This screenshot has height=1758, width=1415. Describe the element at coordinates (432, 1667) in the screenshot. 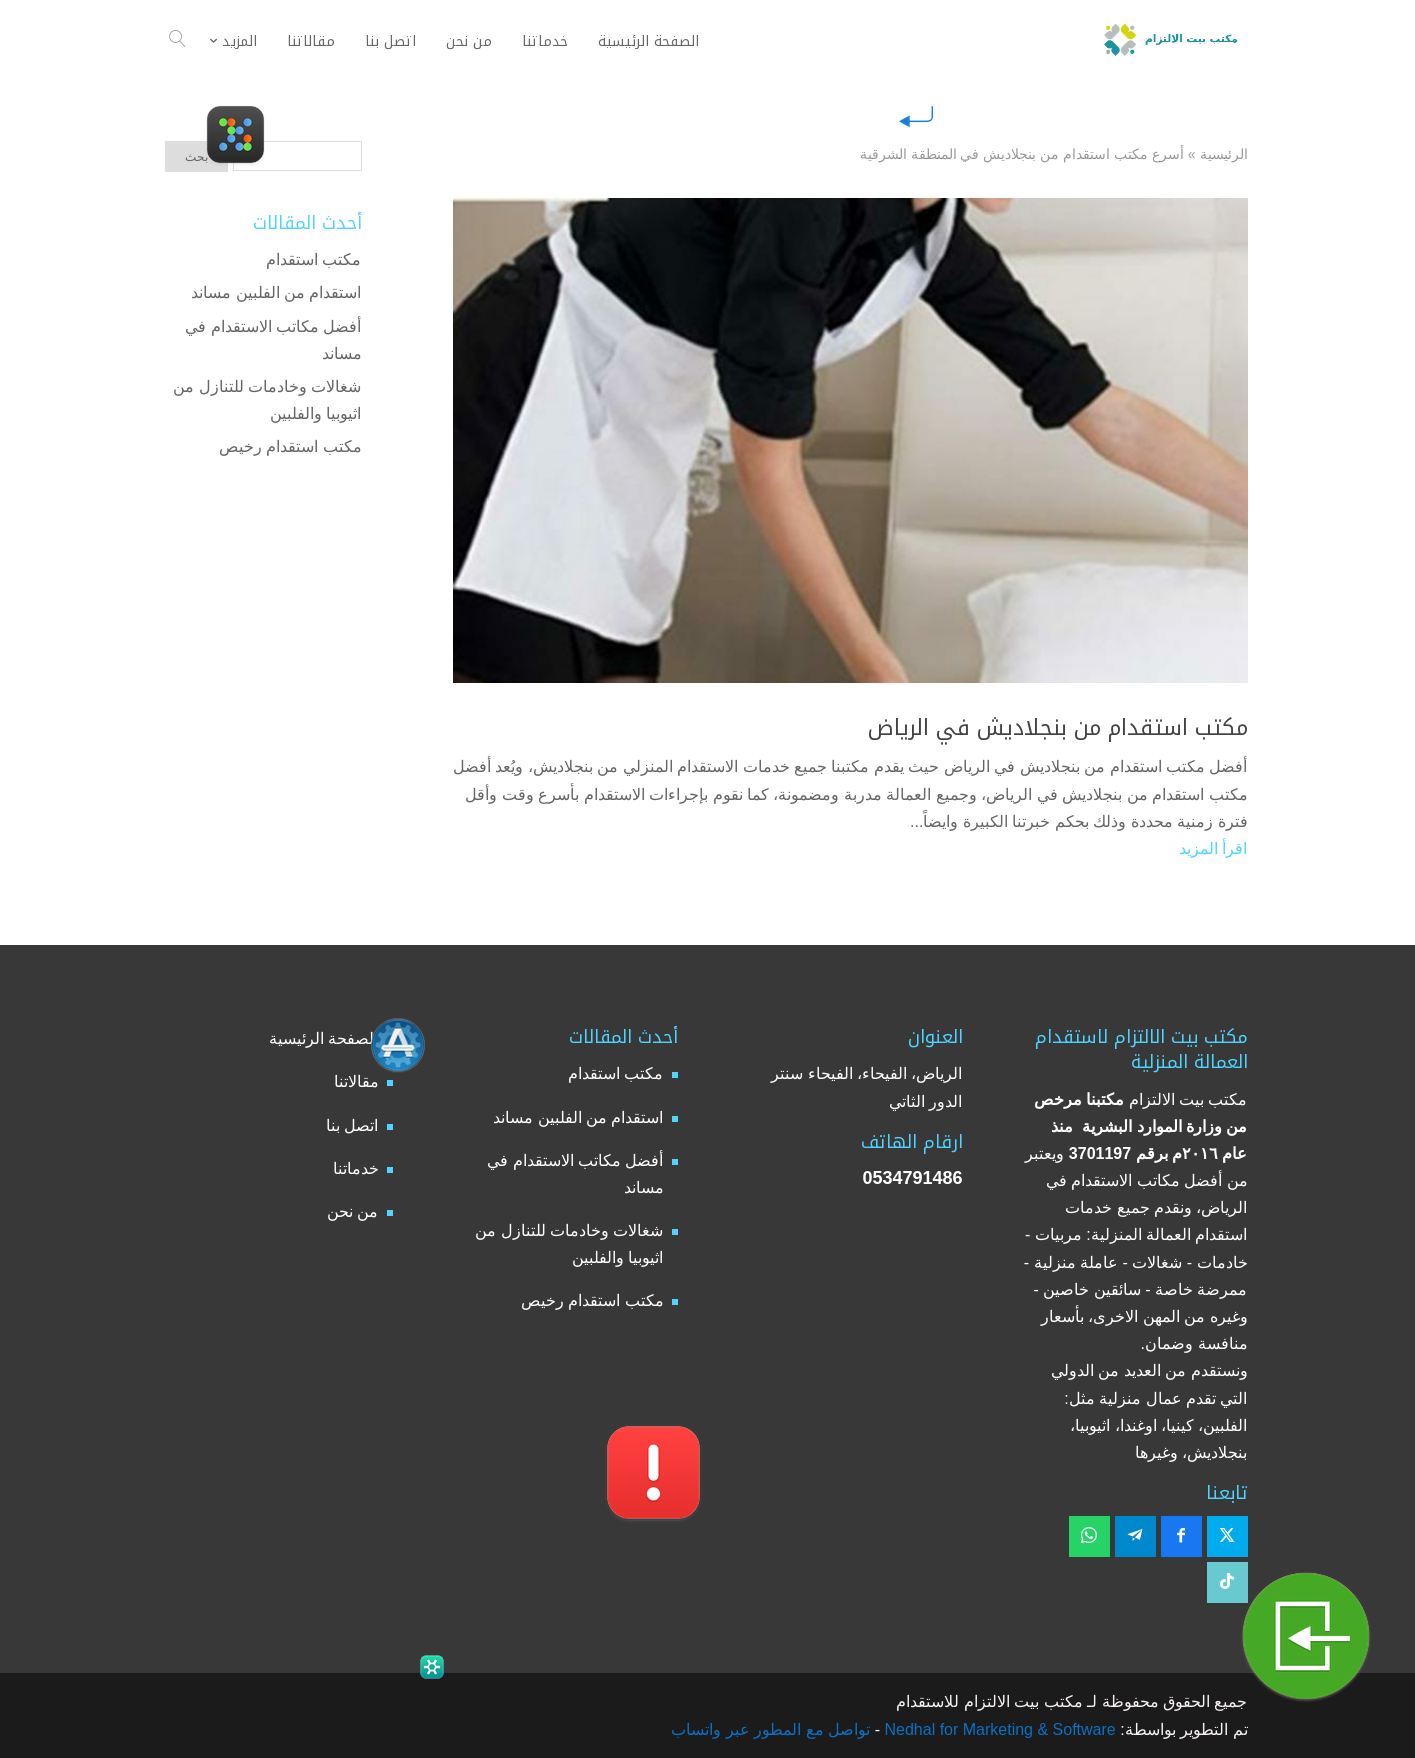

I see `open solaar app for managing logitech wireless devices` at that location.